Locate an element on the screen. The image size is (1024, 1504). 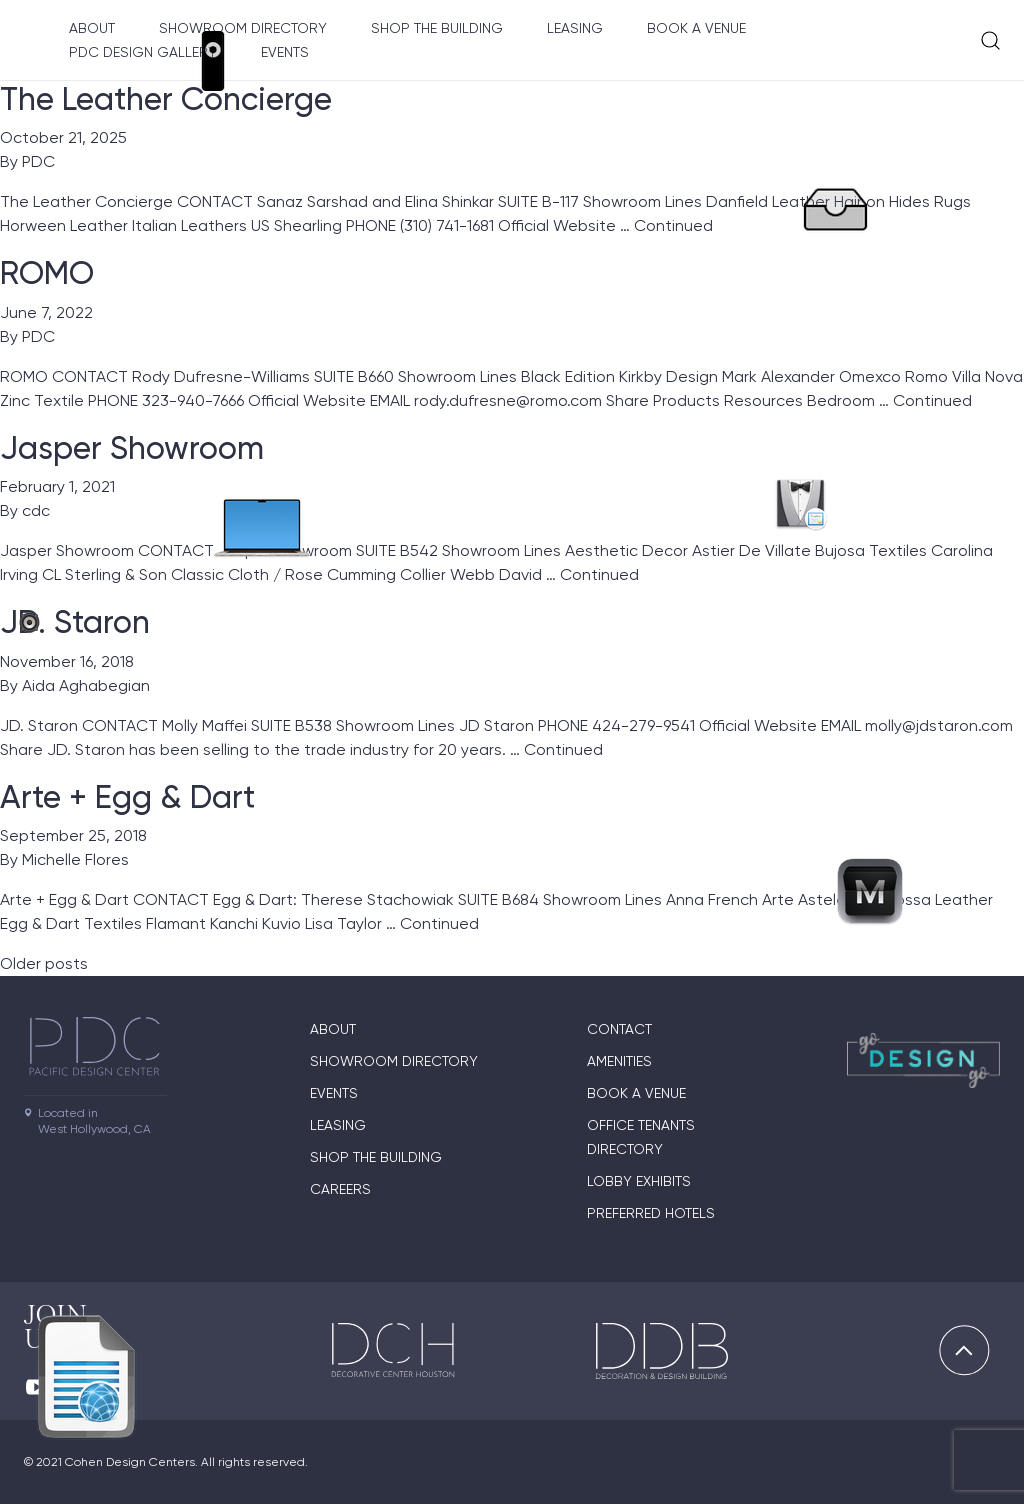
open MeetingBar app for calendar and meeting management is located at coordinates (870, 891).